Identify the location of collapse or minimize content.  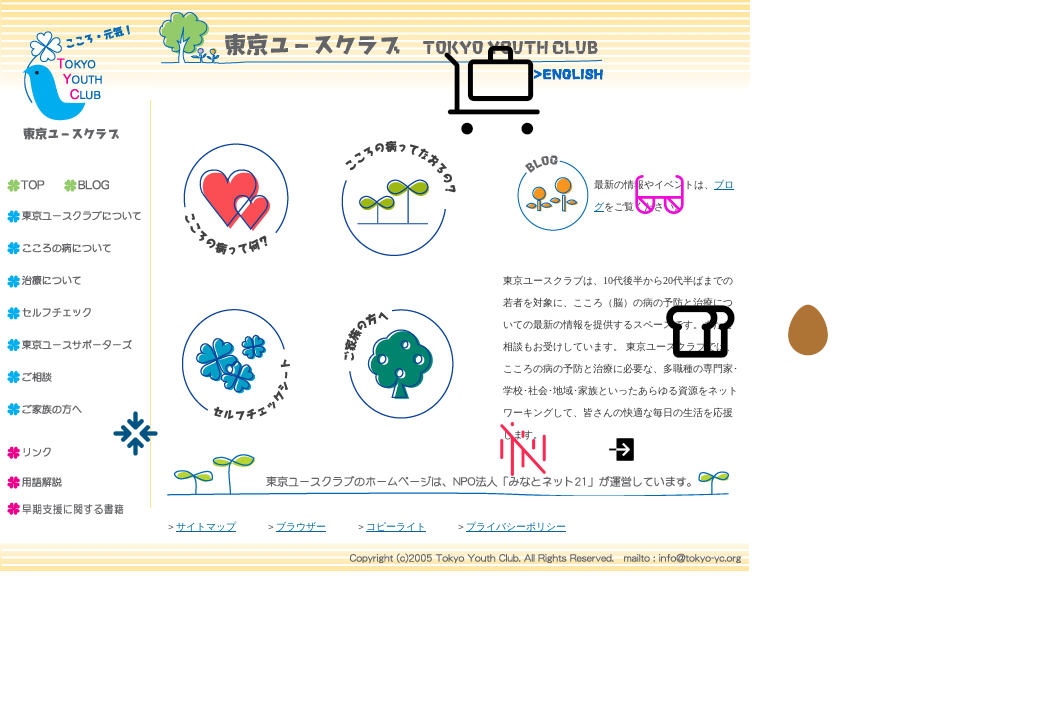
(135, 433).